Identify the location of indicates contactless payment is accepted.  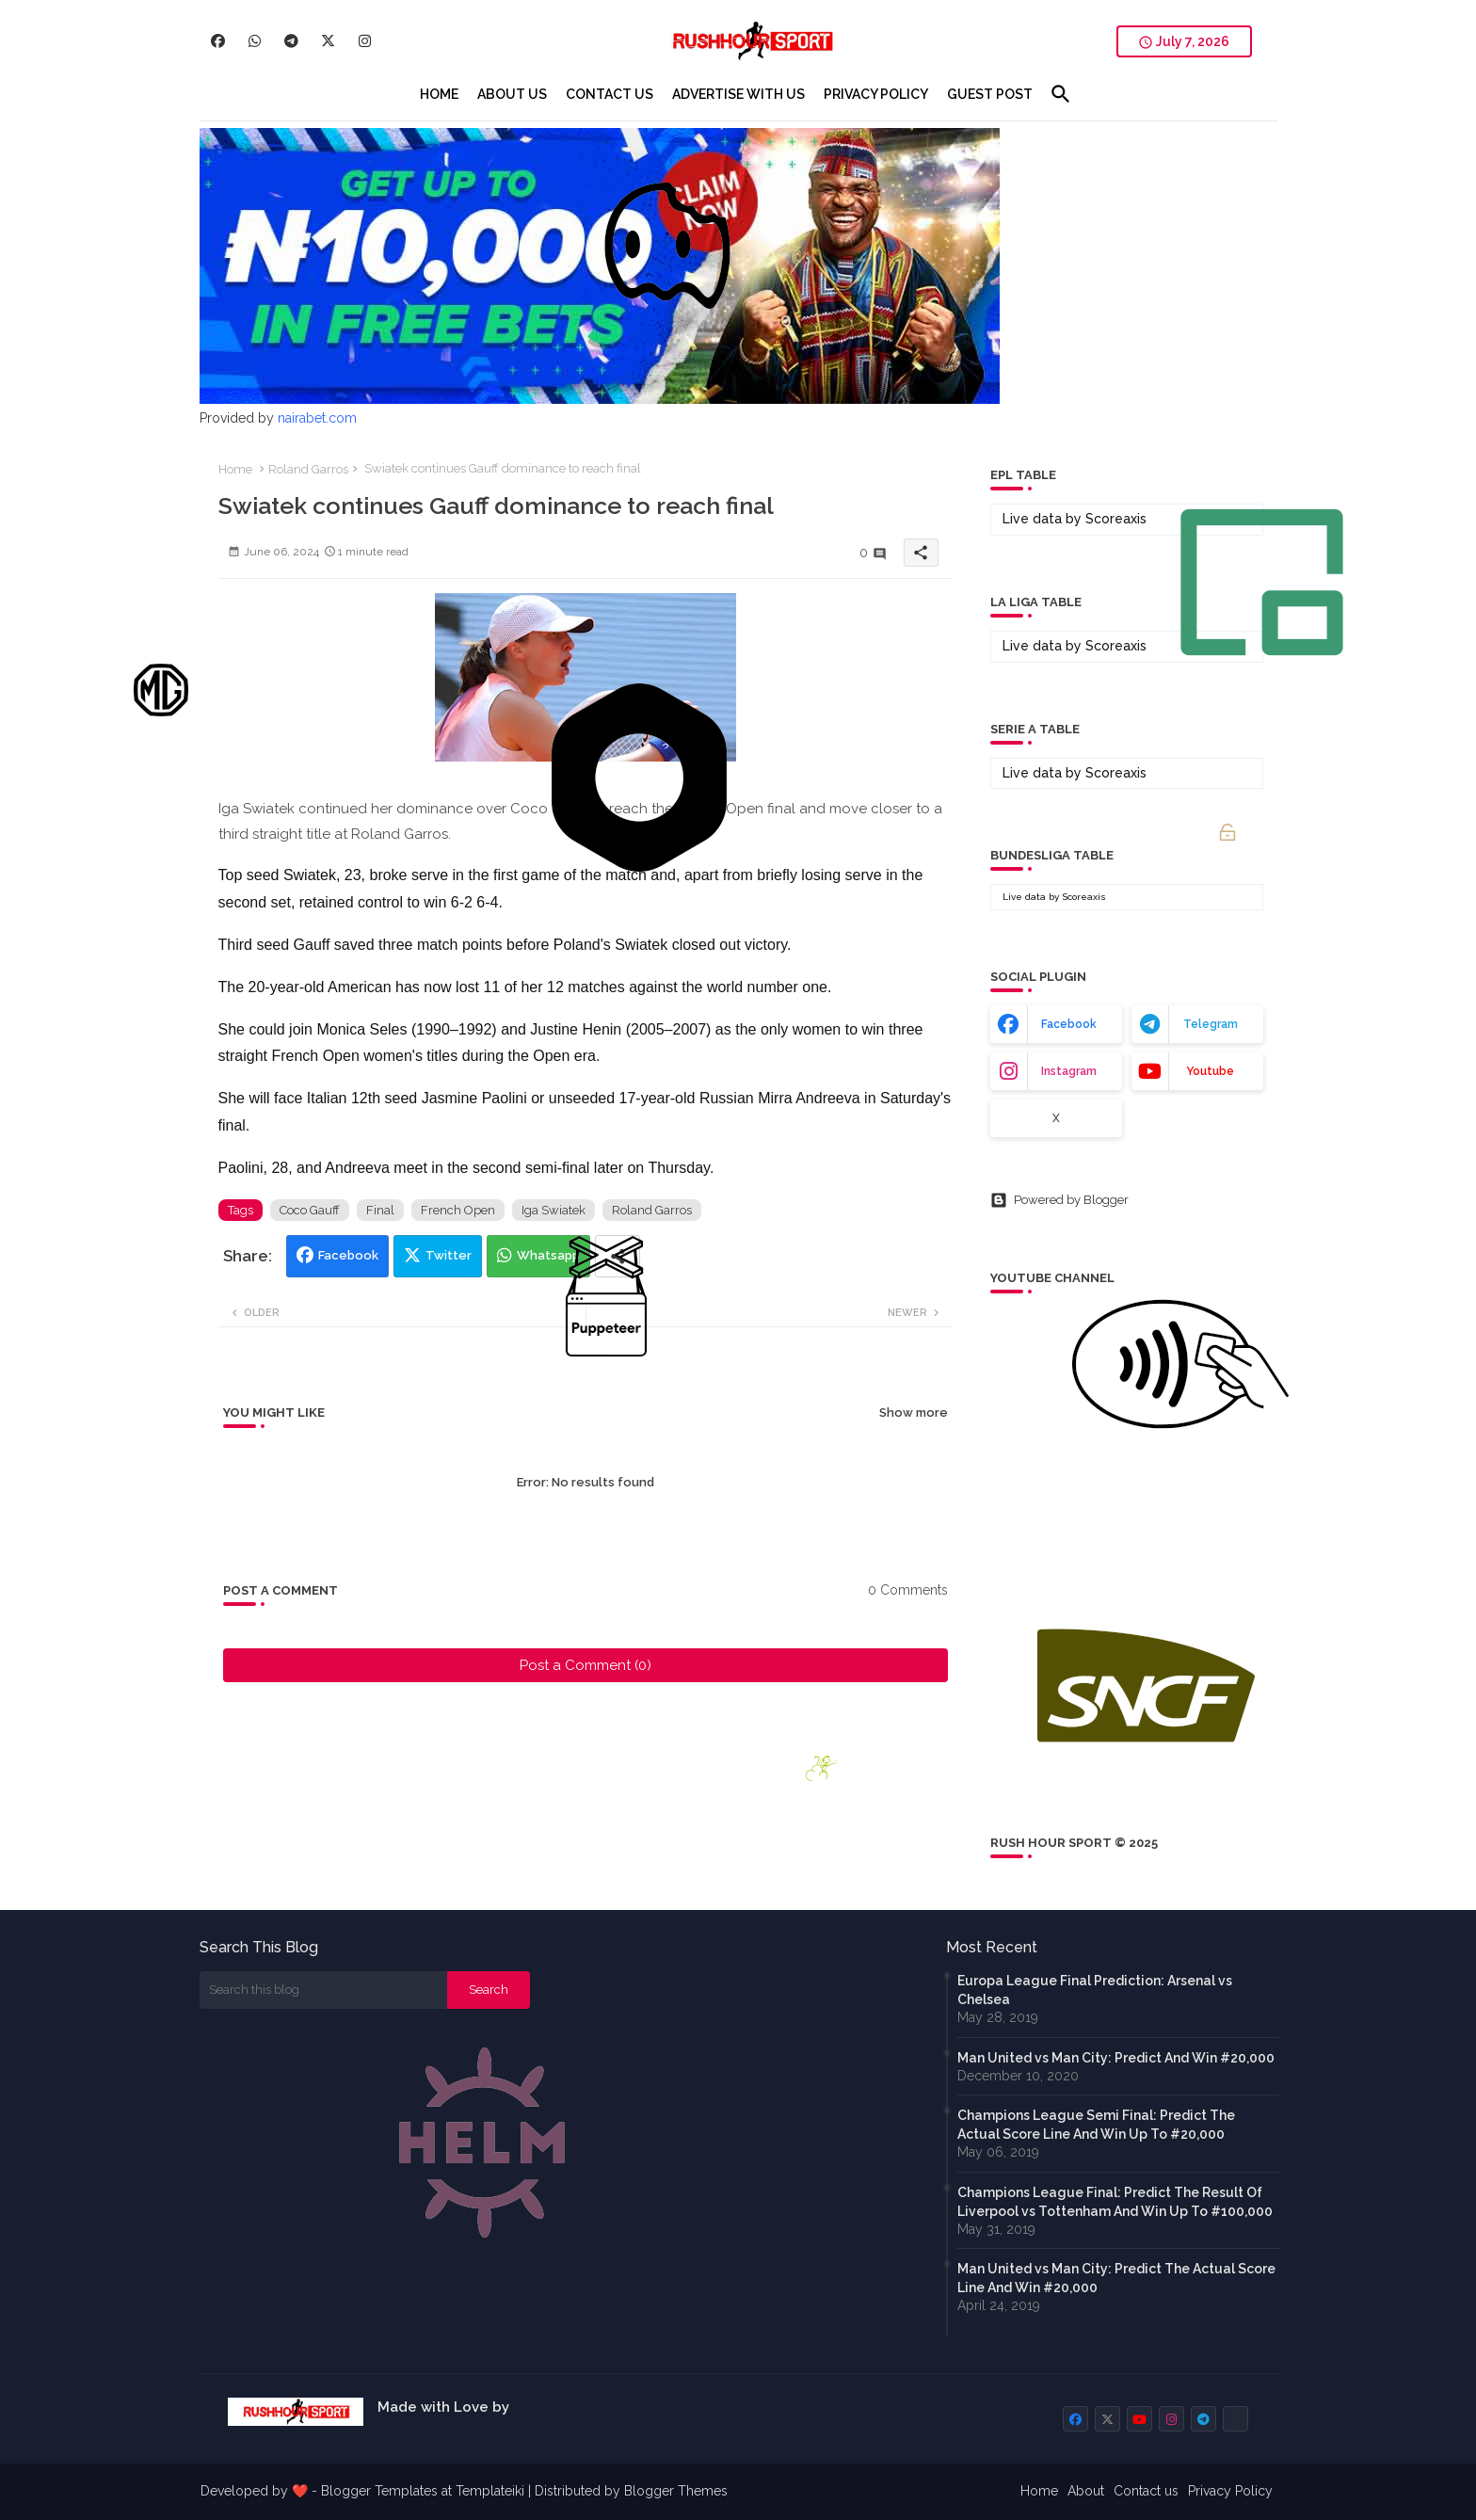
(1180, 1364).